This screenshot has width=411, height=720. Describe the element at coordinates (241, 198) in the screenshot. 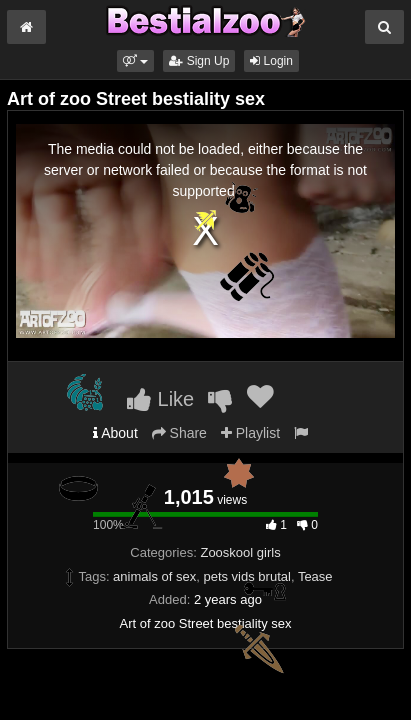

I see `indicates a fear or horror game element` at that location.